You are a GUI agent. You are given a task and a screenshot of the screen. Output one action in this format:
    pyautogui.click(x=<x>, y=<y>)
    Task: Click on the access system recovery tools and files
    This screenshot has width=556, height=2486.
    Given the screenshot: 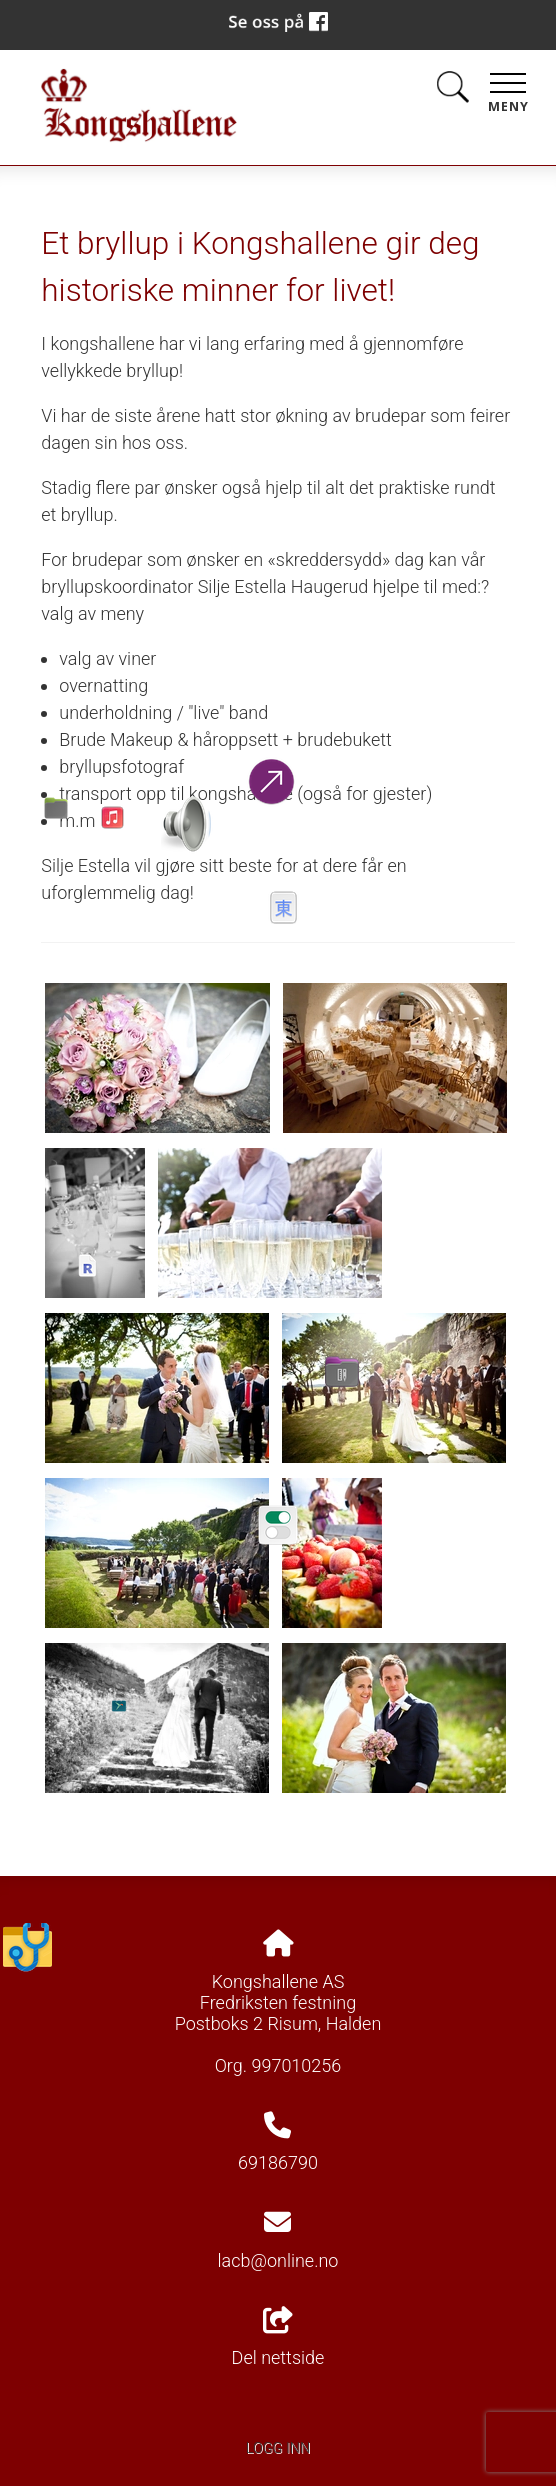 What is the action you would take?
    pyautogui.click(x=27, y=1947)
    